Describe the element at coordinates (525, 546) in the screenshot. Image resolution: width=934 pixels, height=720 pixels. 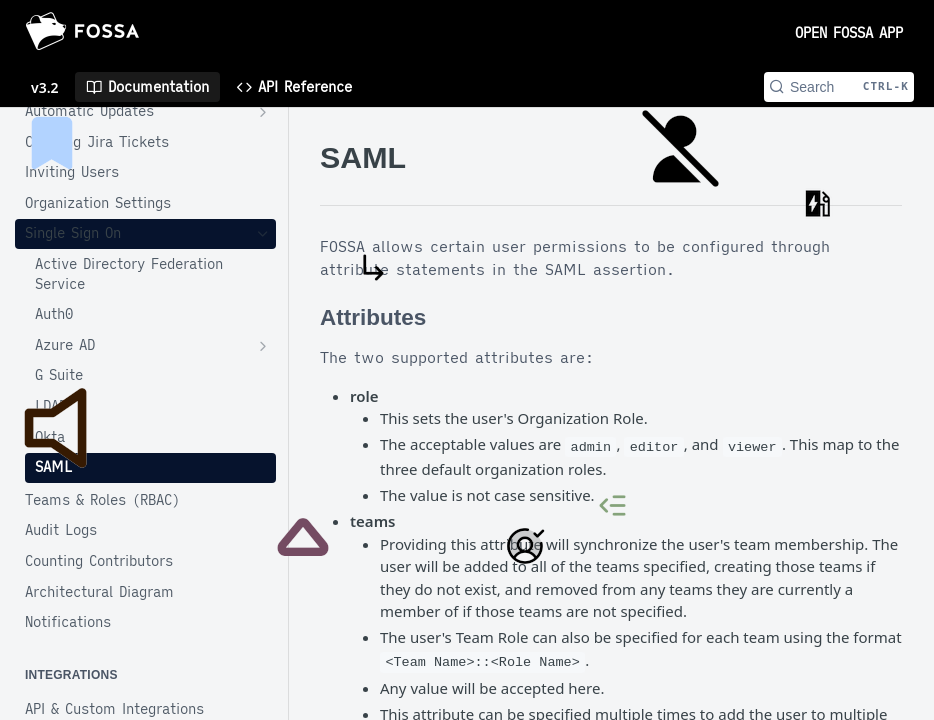
I see `verified user profile` at that location.